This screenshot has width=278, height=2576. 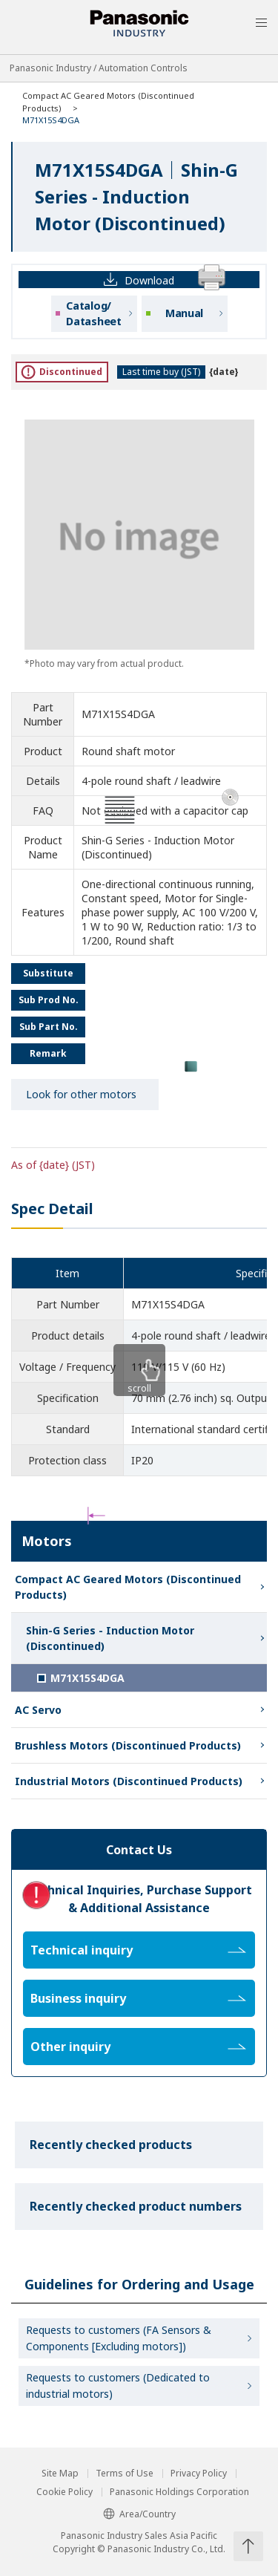 I want to click on indicates an important alert or warning, so click(x=36, y=1895).